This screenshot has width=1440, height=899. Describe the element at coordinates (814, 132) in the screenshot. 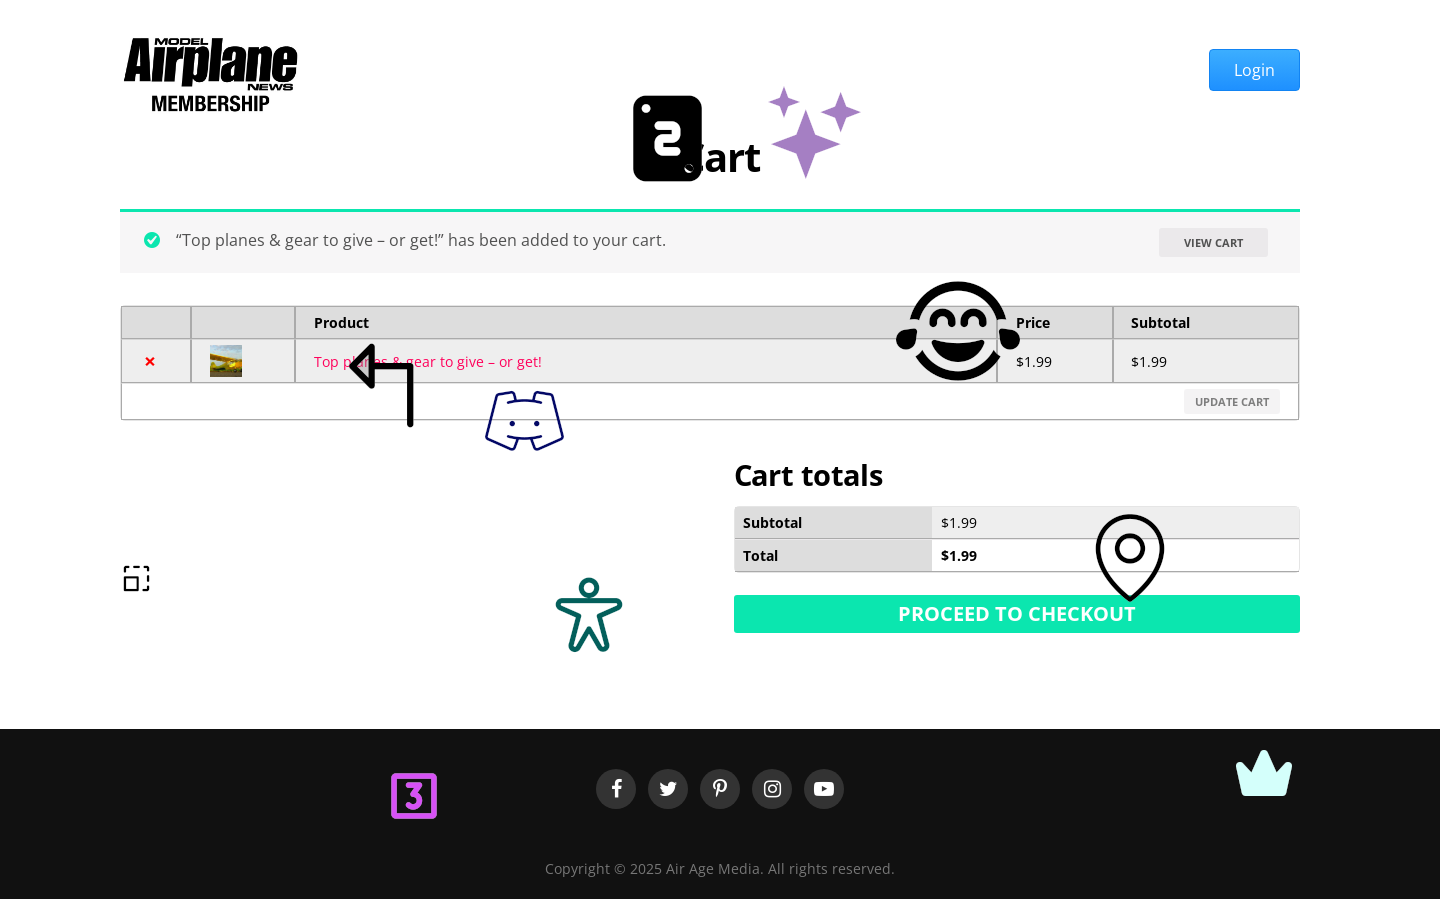

I see `indicates AI-generated or enhanced content` at that location.